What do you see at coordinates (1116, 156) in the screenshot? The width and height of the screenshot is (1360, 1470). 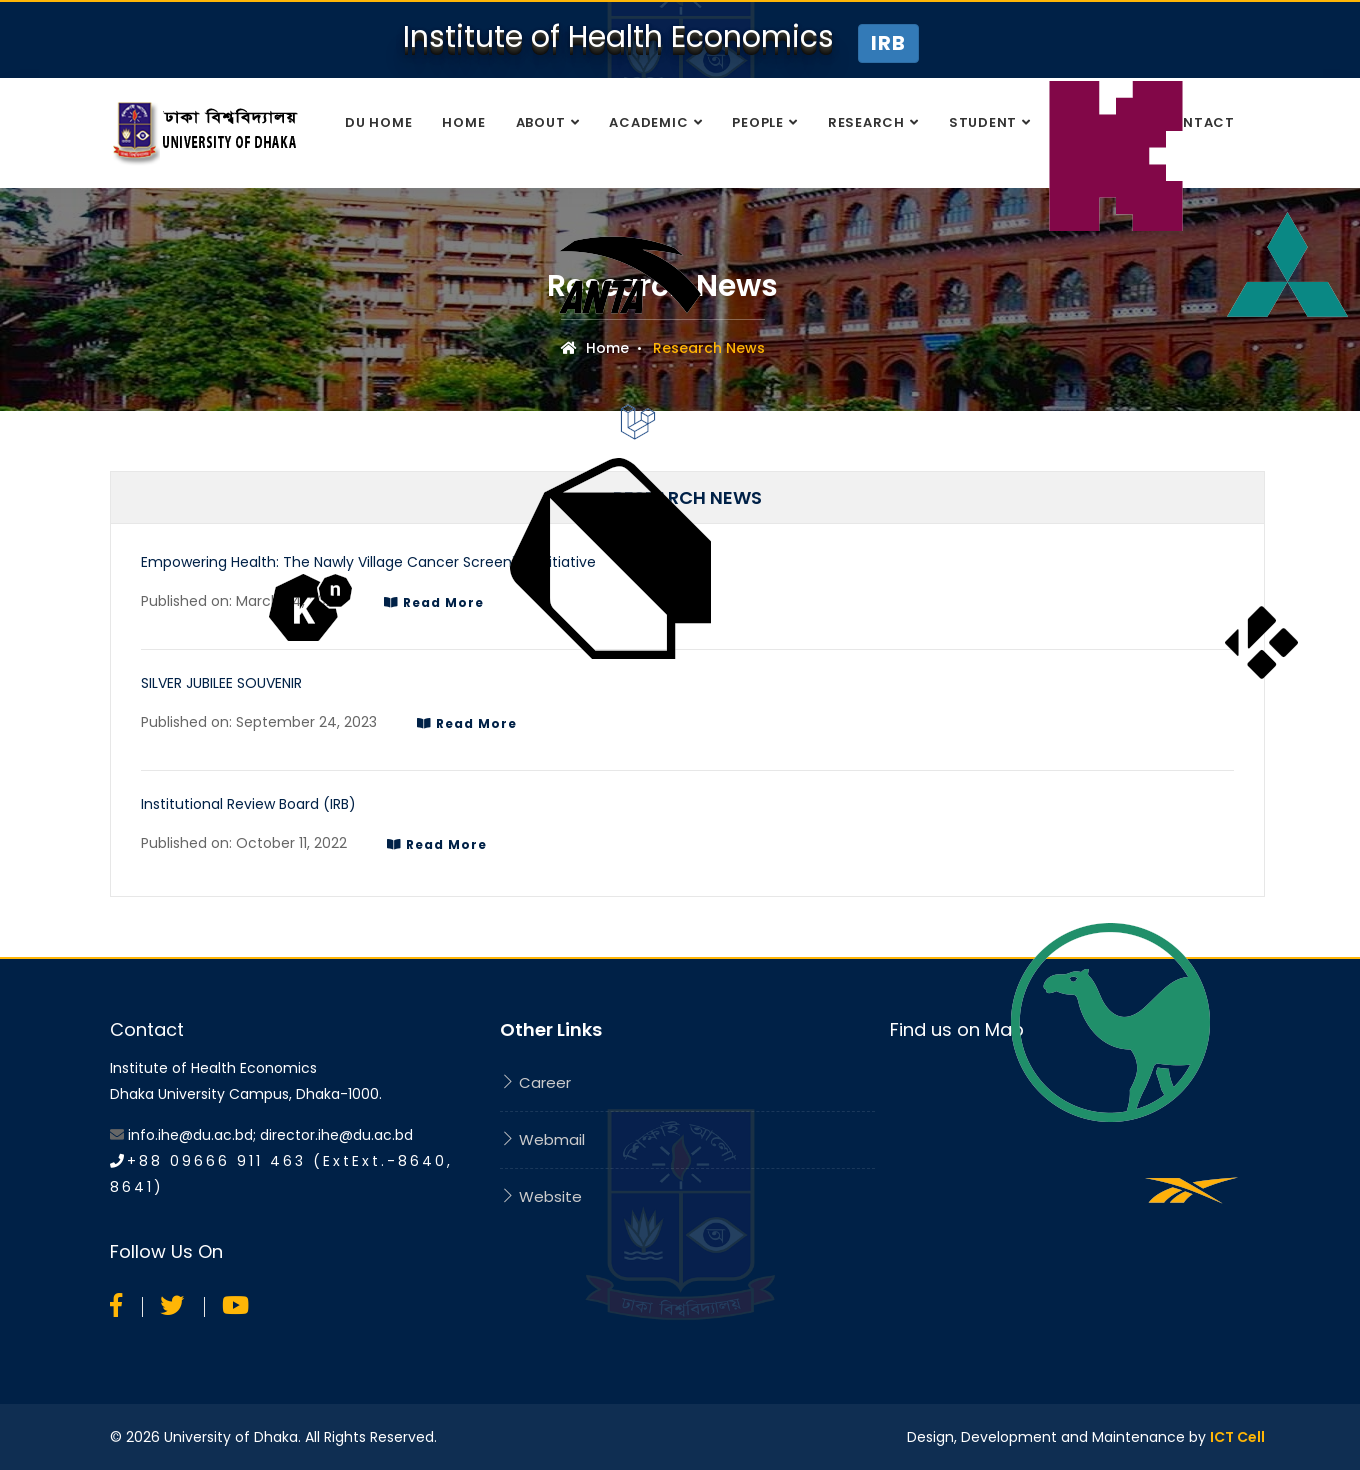 I see `open the Kick streaming app` at bounding box center [1116, 156].